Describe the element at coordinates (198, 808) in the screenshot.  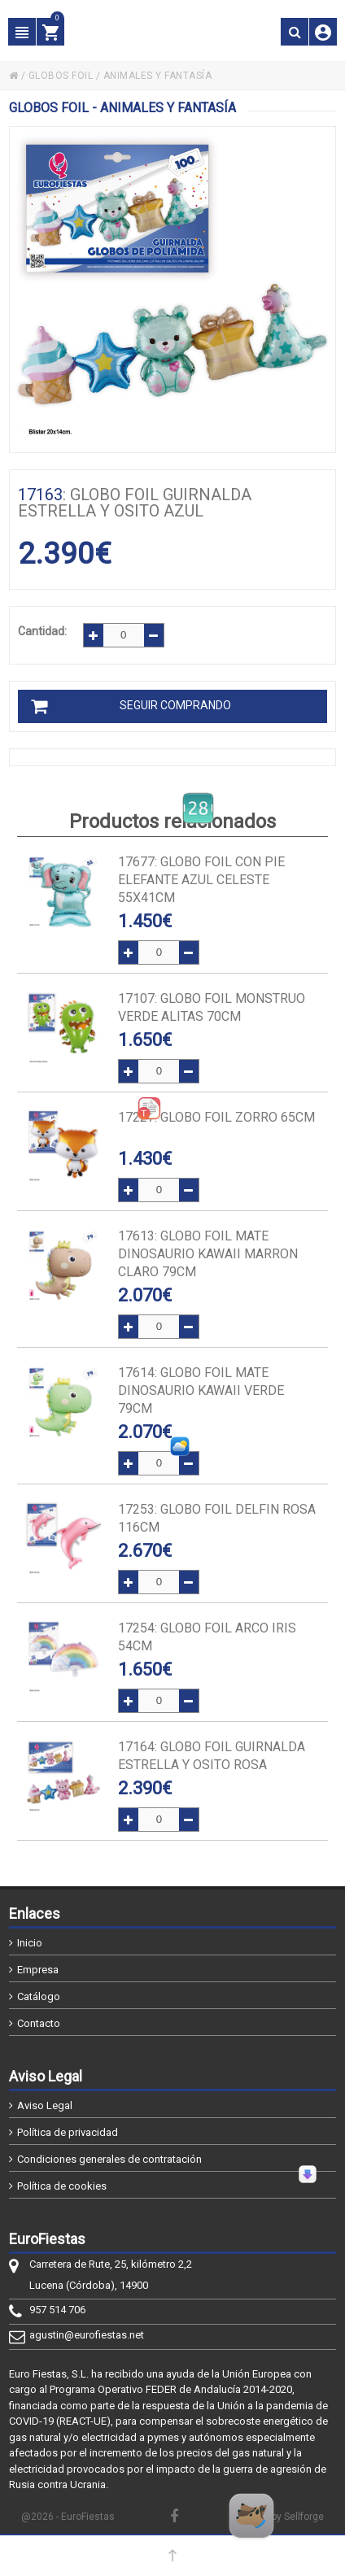
I see `open the calendar app` at that location.